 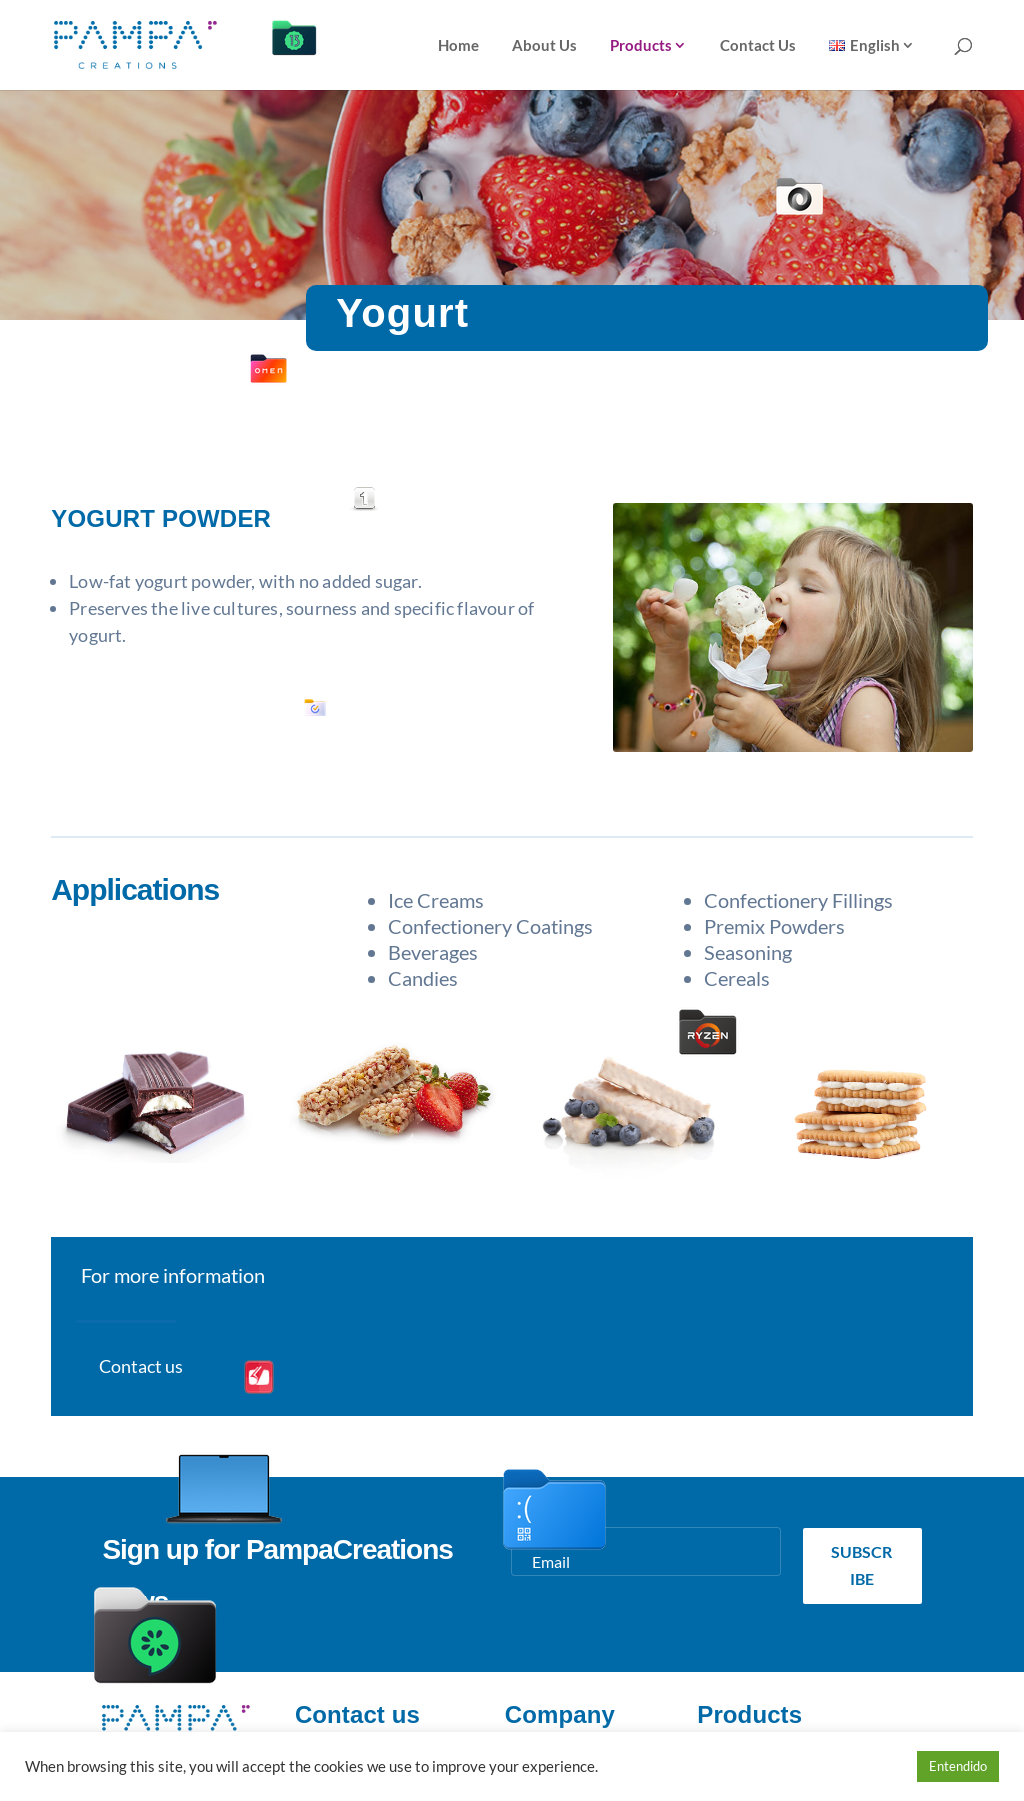 What do you see at coordinates (364, 497) in the screenshot?
I see `reset zoom to 100% or original size` at bounding box center [364, 497].